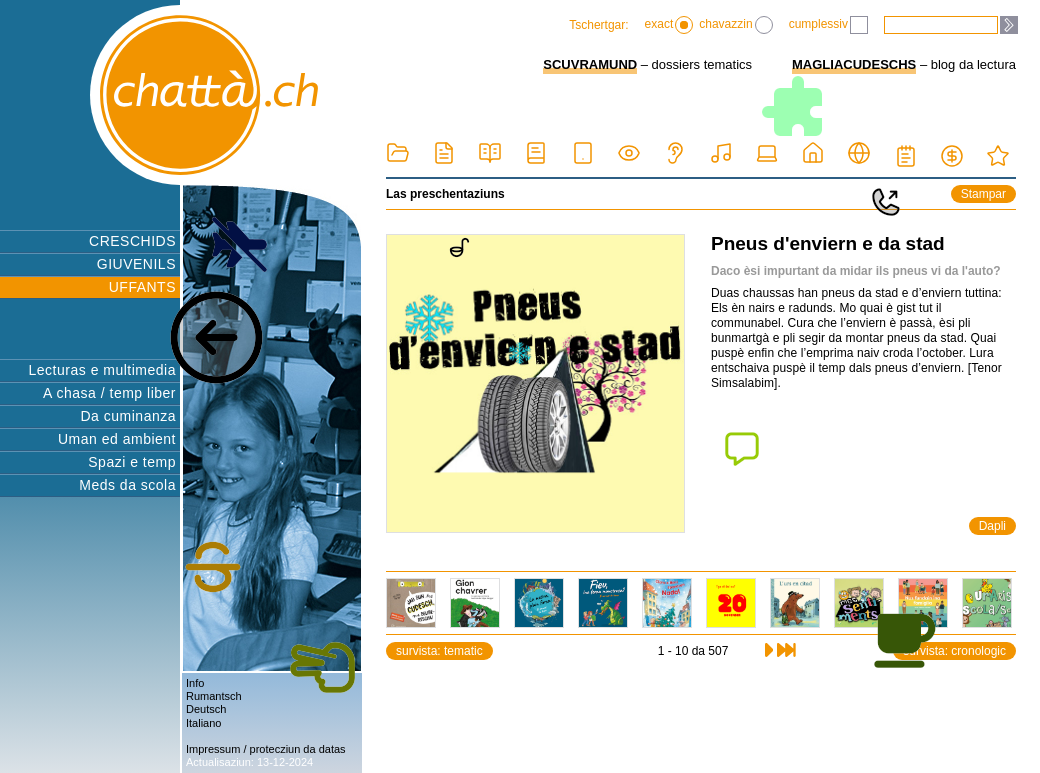 The width and height of the screenshot is (1040, 773). I want to click on open messaging or chat, so click(742, 447).